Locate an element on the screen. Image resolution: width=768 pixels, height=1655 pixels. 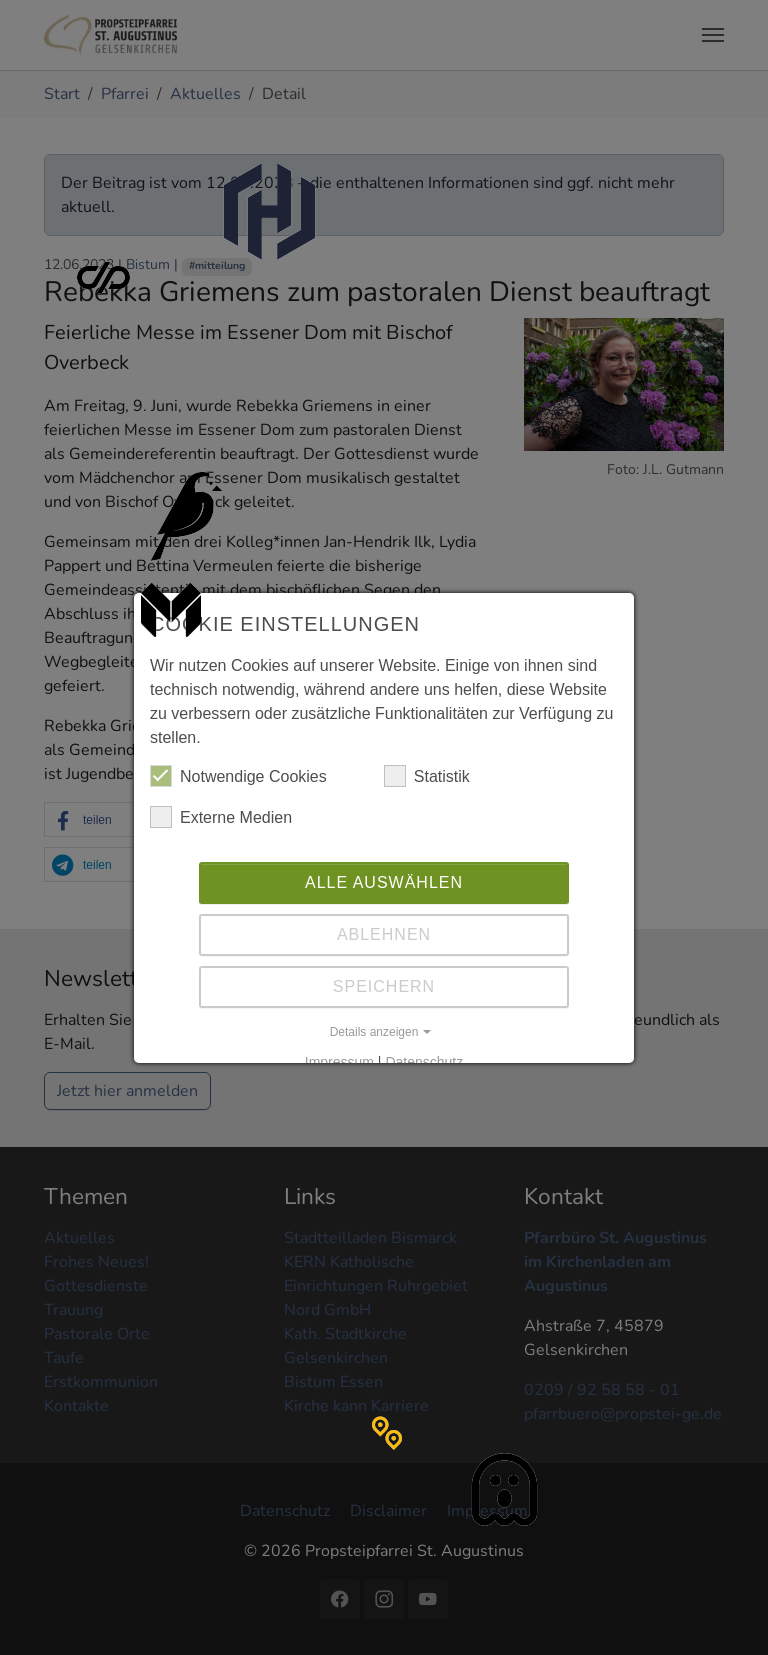
HashiCorp company logo is located at coordinates (269, 211).